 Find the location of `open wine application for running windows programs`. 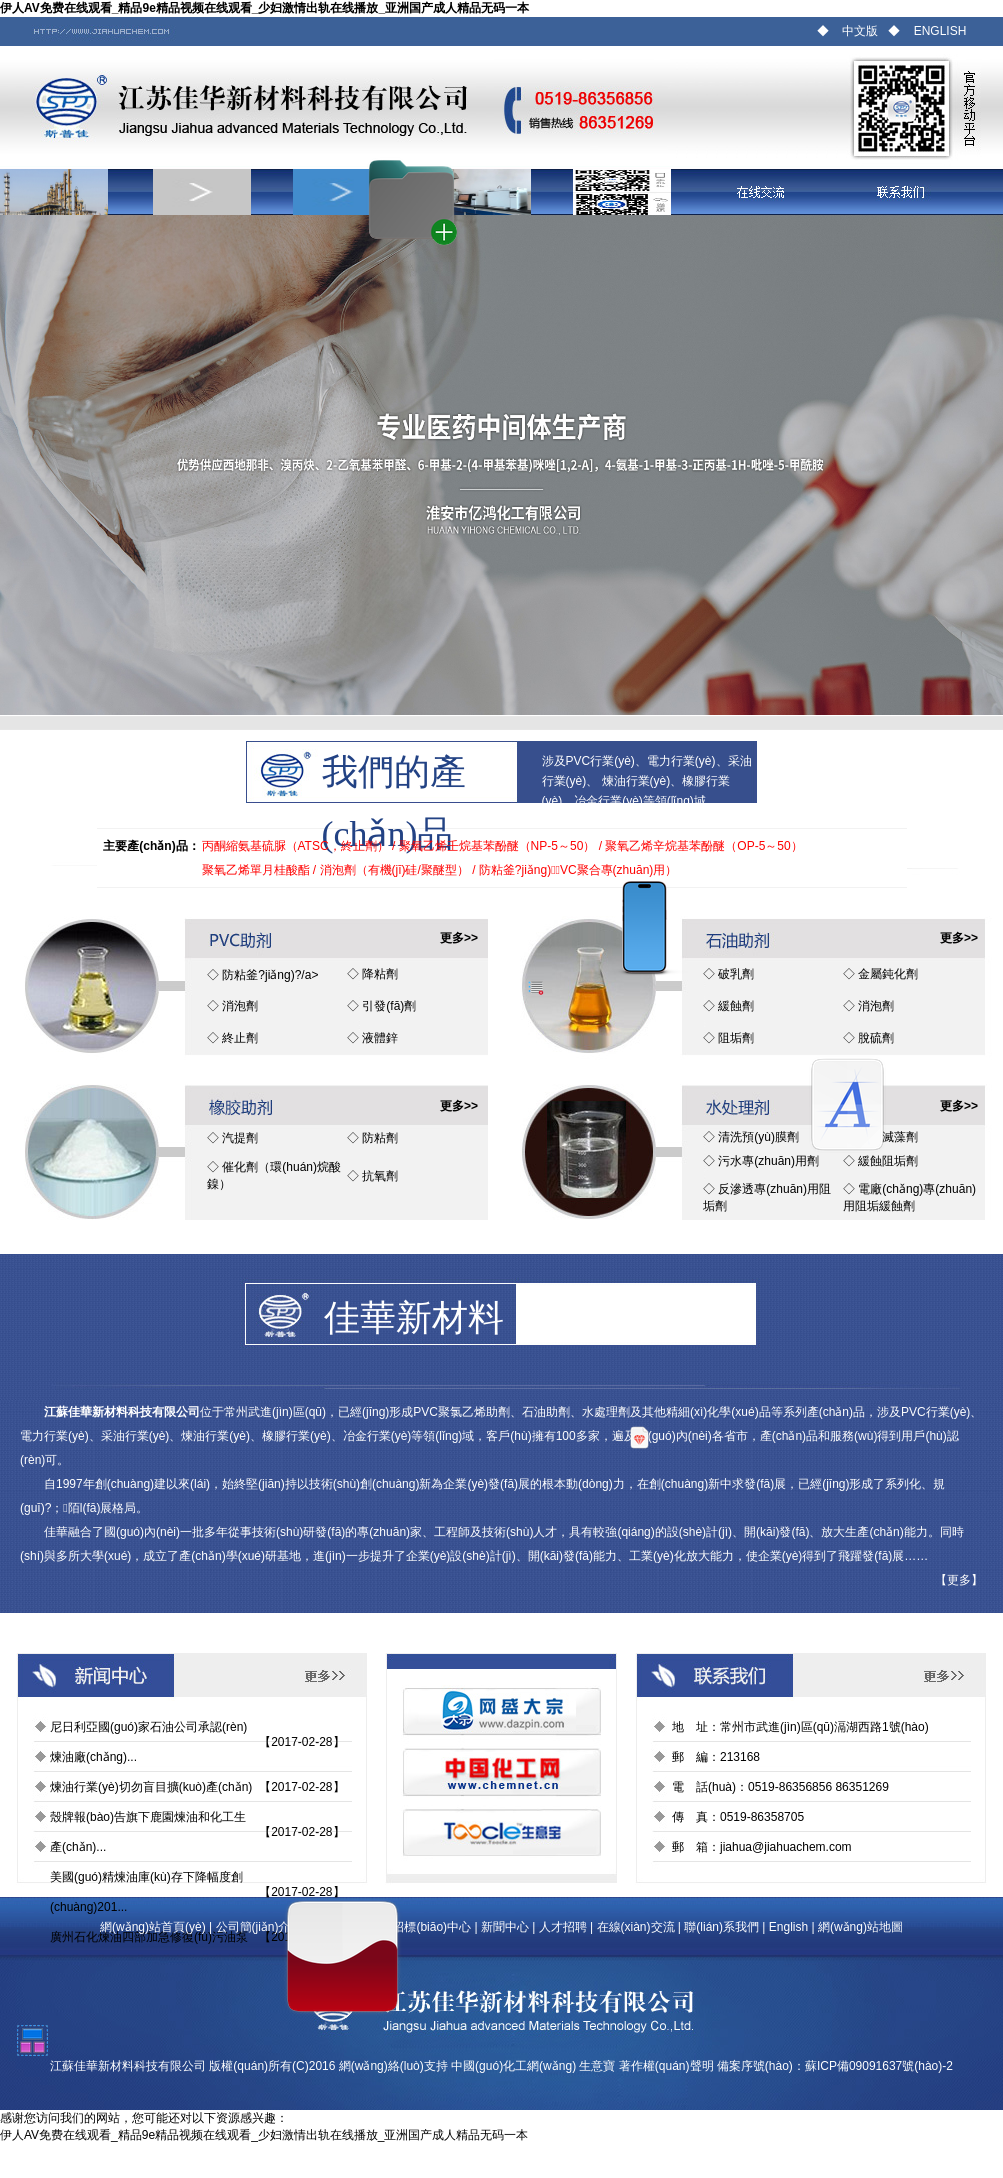

open wine application for running windows programs is located at coordinates (342, 1956).